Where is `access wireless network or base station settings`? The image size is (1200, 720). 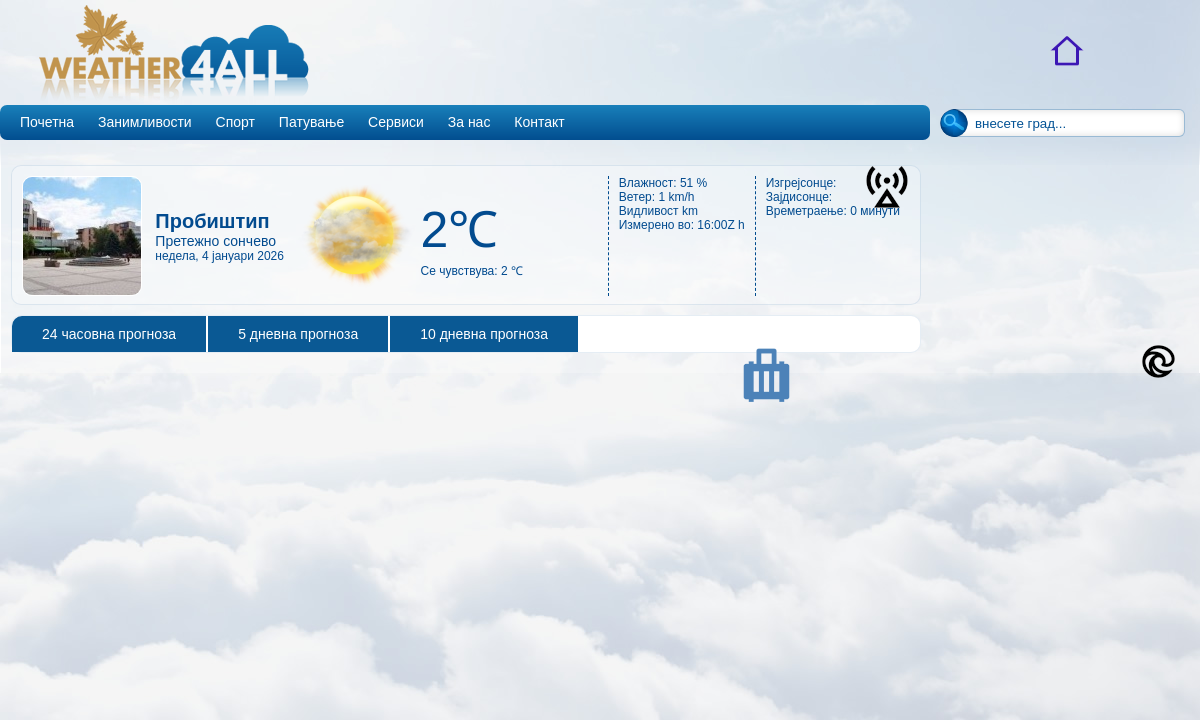 access wireless network or base station settings is located at coordinates (887, 186).